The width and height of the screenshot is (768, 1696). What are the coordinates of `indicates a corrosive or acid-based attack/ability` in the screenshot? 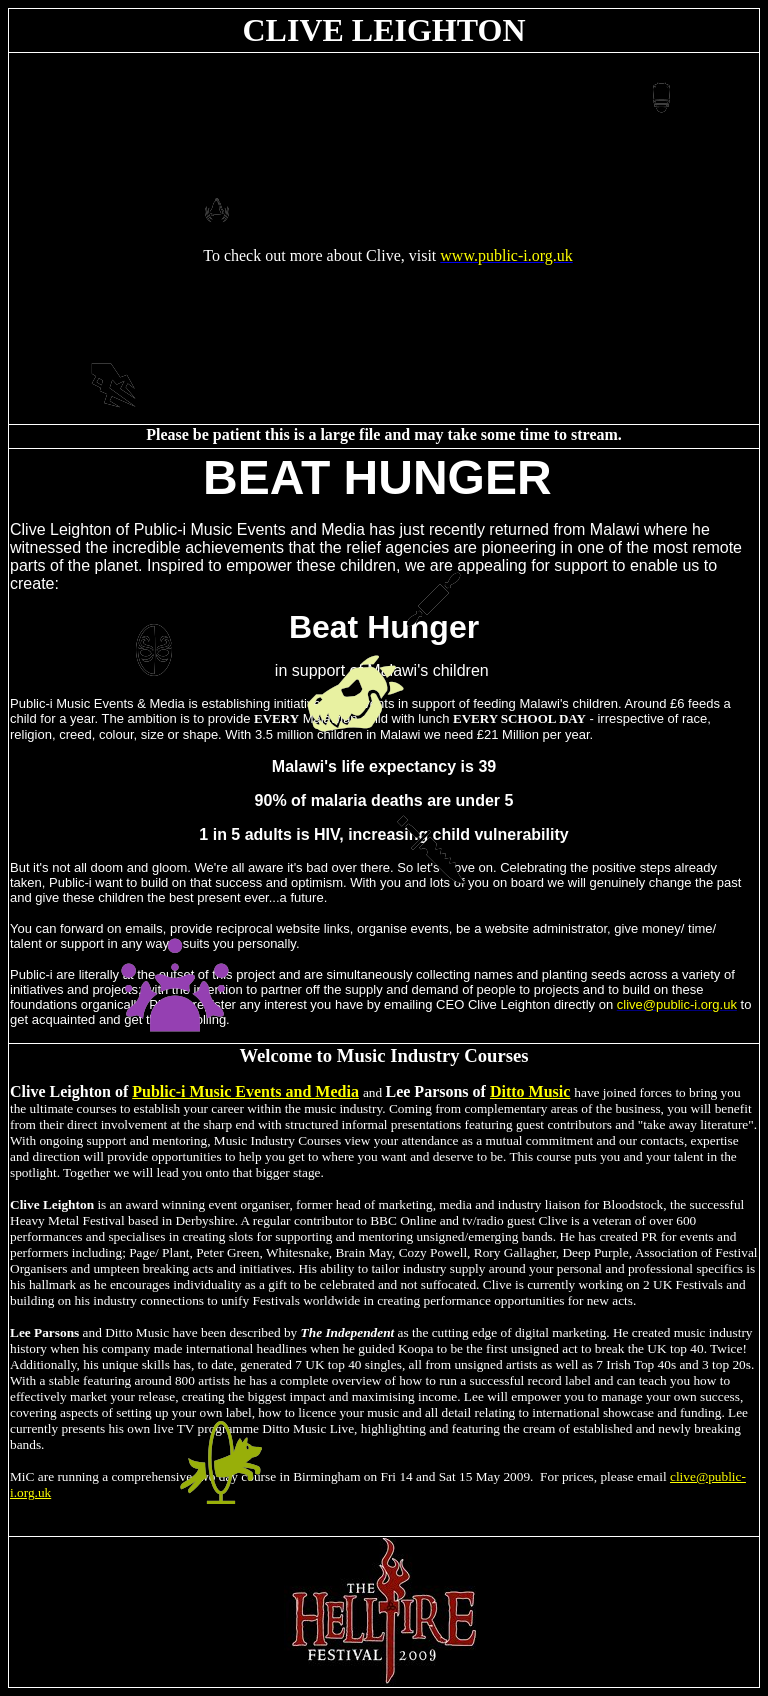 It's located at (175, 985).